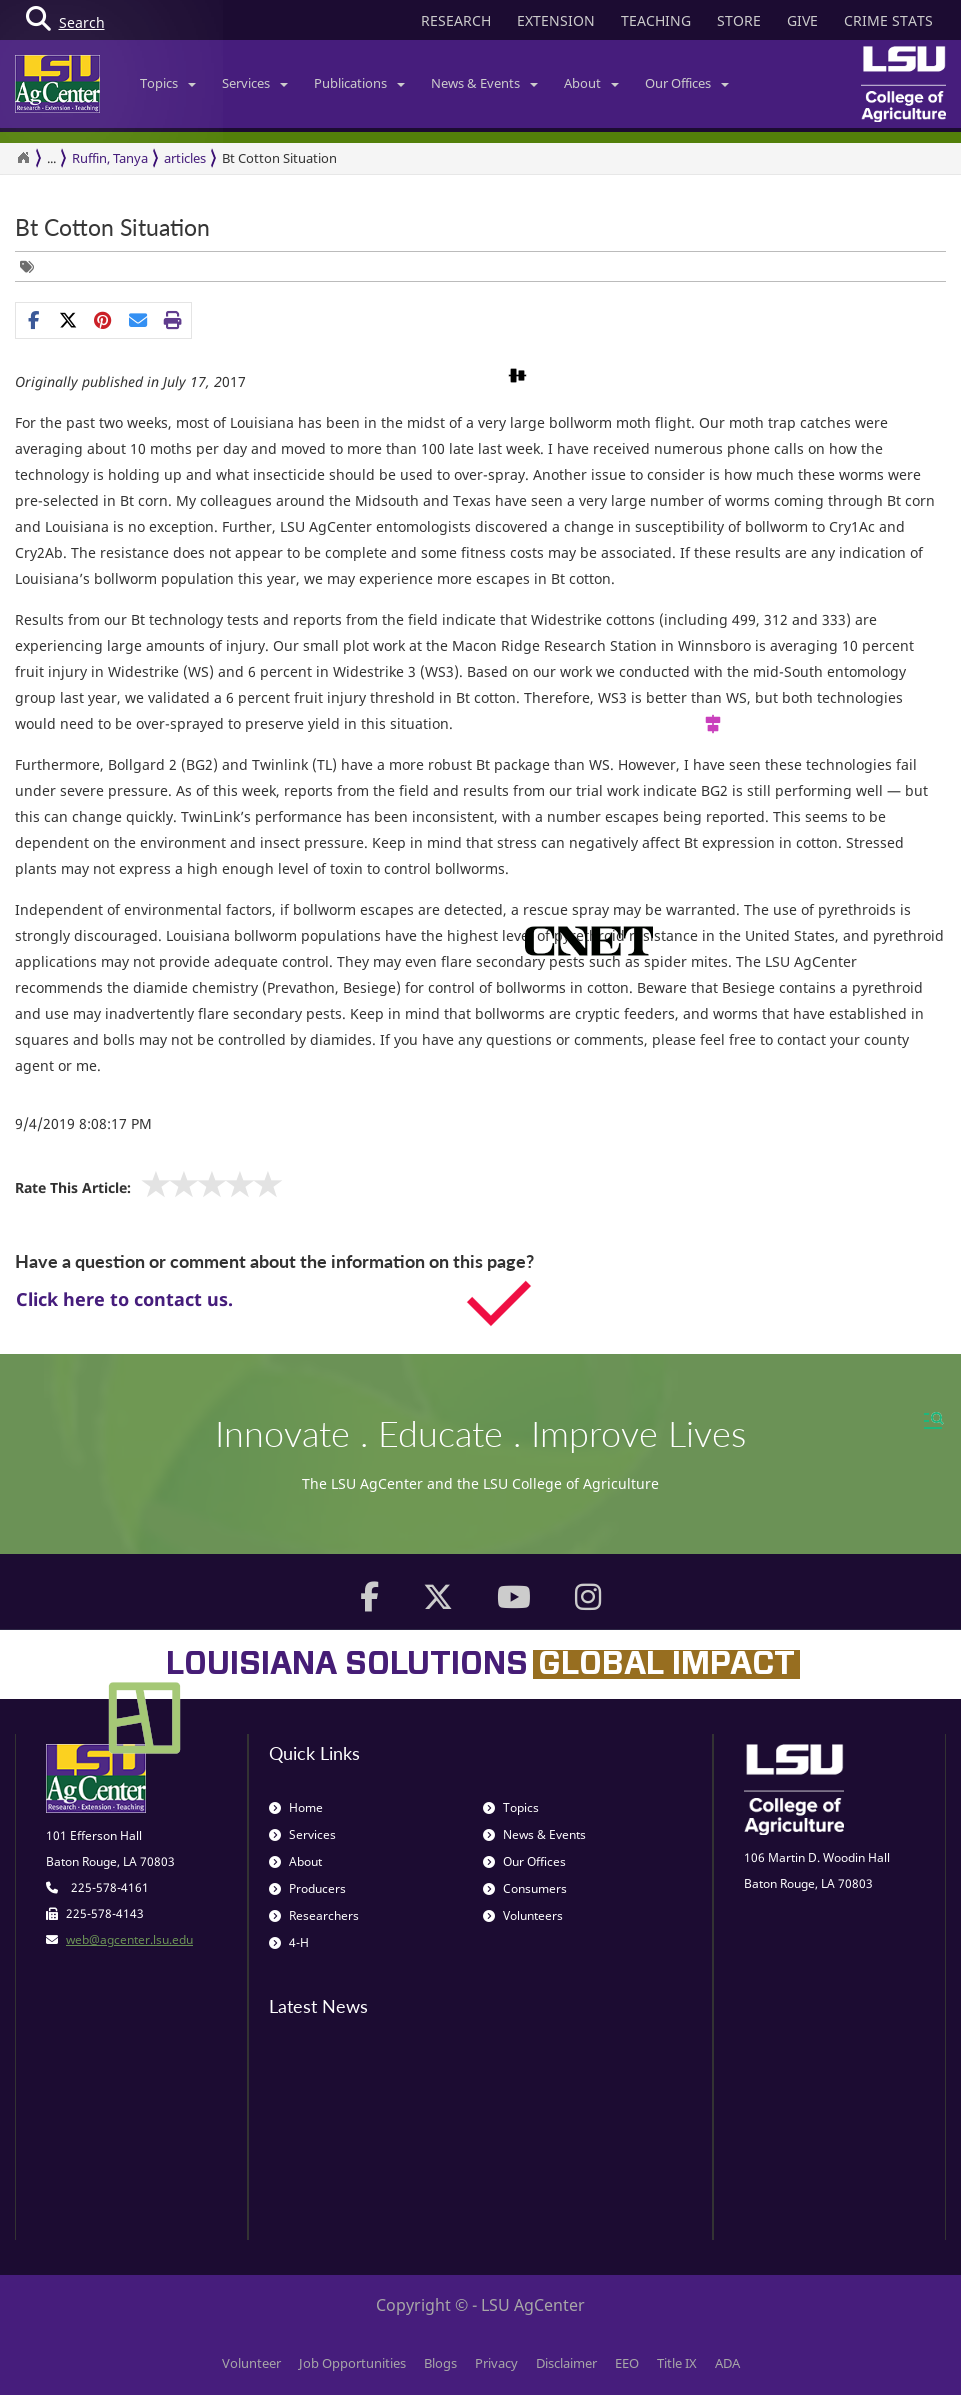 Image resolution: width=961 pixels, height=2395 pixels. Describe the element at coordinates (517, 375) in the screenshot. I see `align items to vertical center` at that location.